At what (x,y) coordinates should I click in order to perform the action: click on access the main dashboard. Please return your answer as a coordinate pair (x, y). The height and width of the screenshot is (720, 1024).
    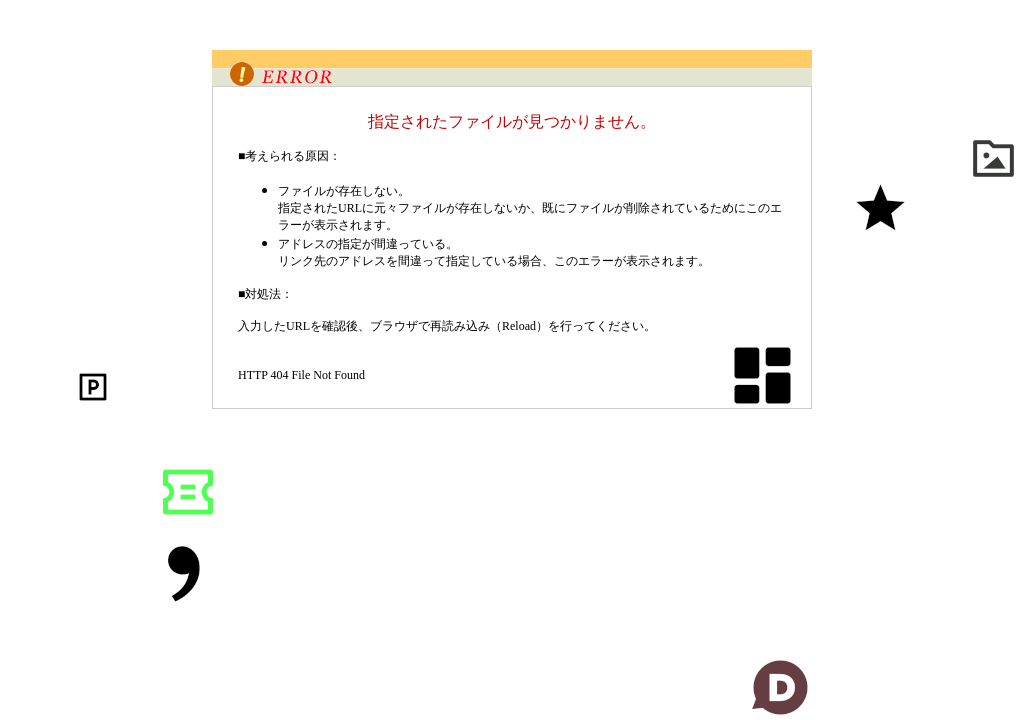
    Looking at the image, I should click on (762, 375).